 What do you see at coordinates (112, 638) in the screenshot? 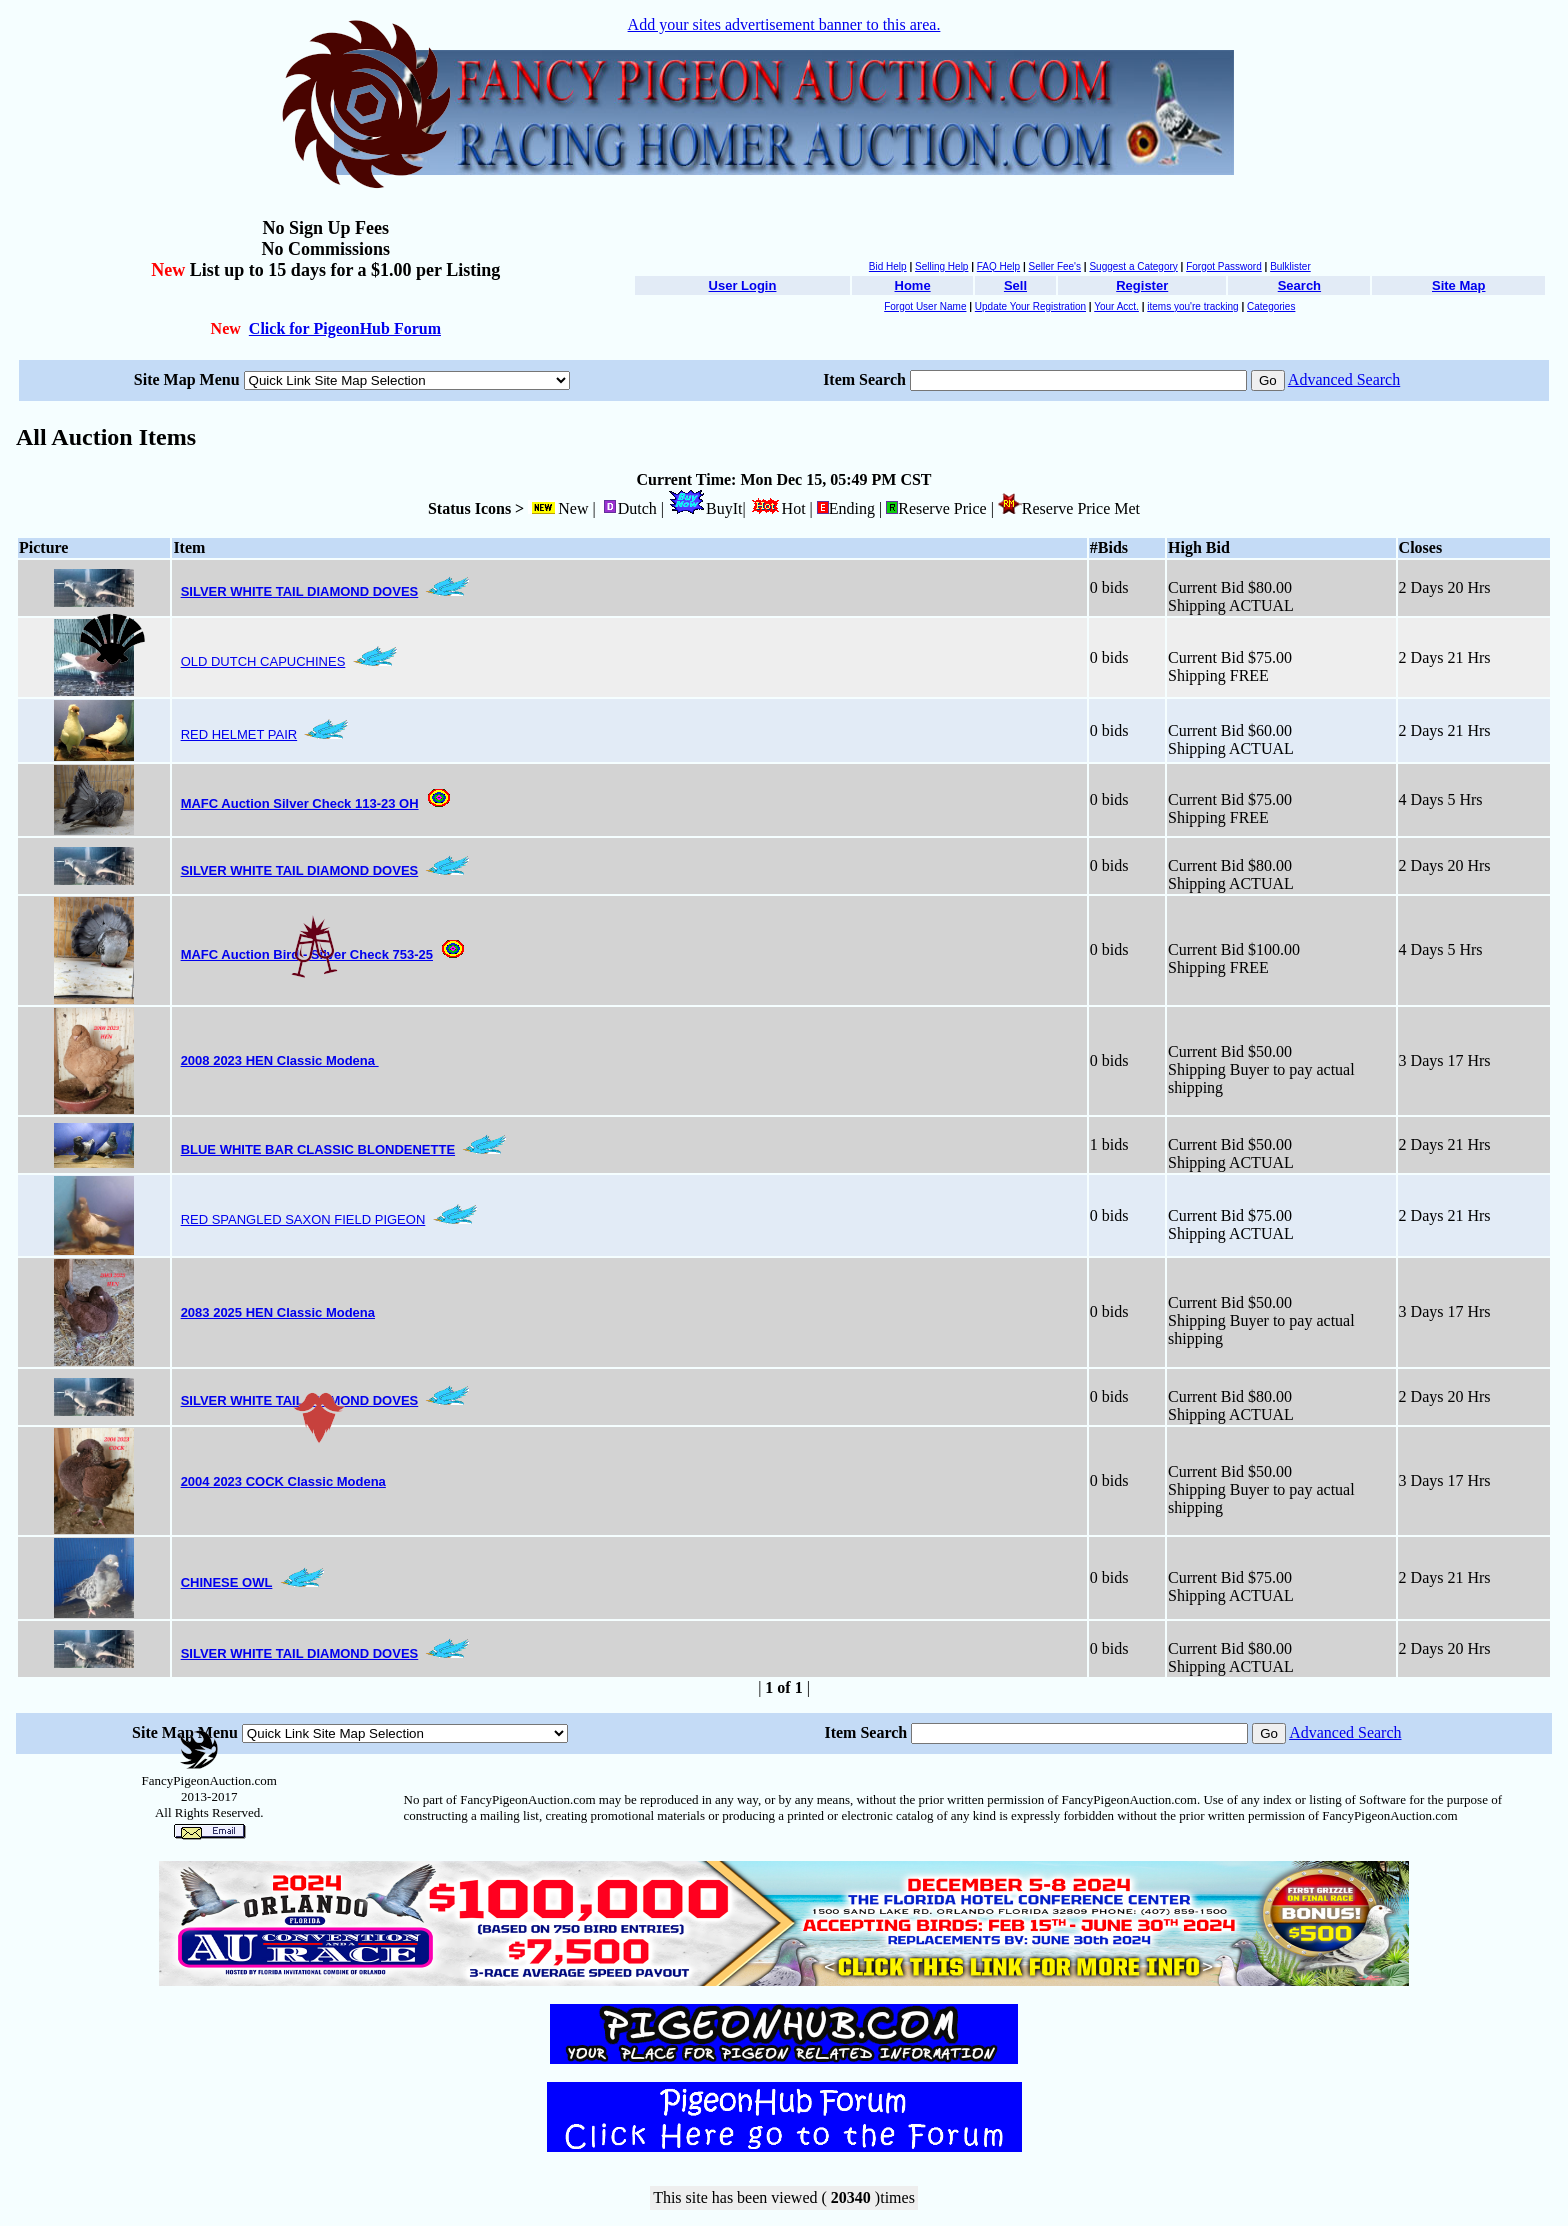
I see `seafood or shellfish category indicator` at bounding box center [112, 638].